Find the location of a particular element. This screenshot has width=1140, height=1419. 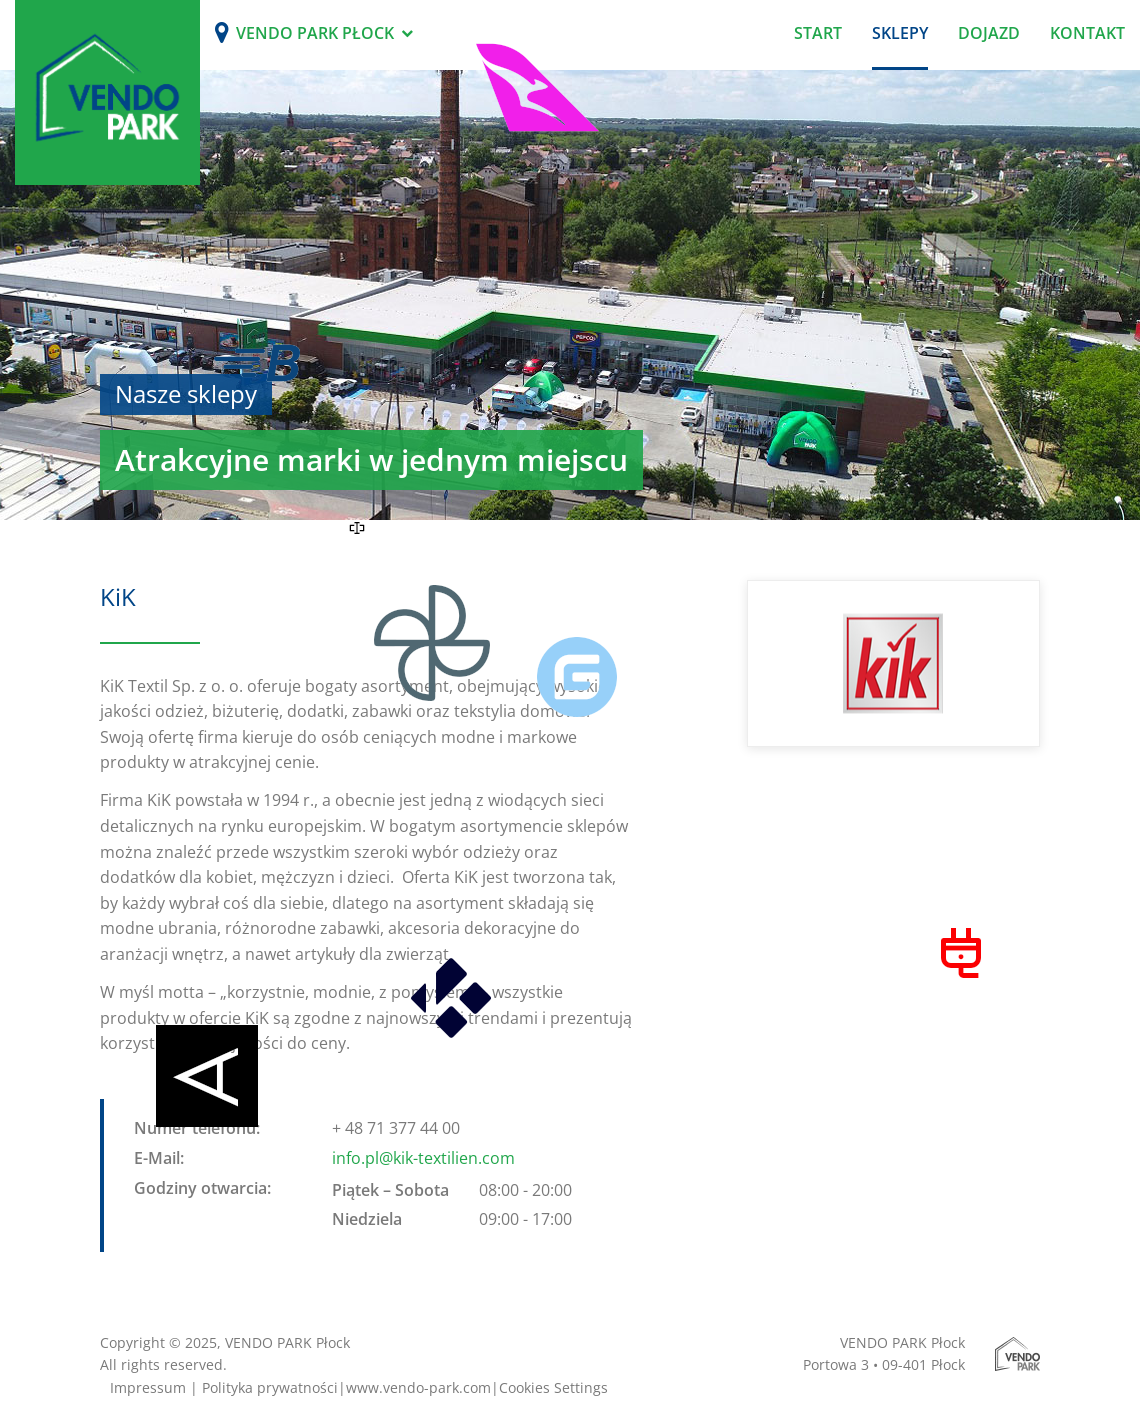

open gitee repository is located at coordinates (577, 677).